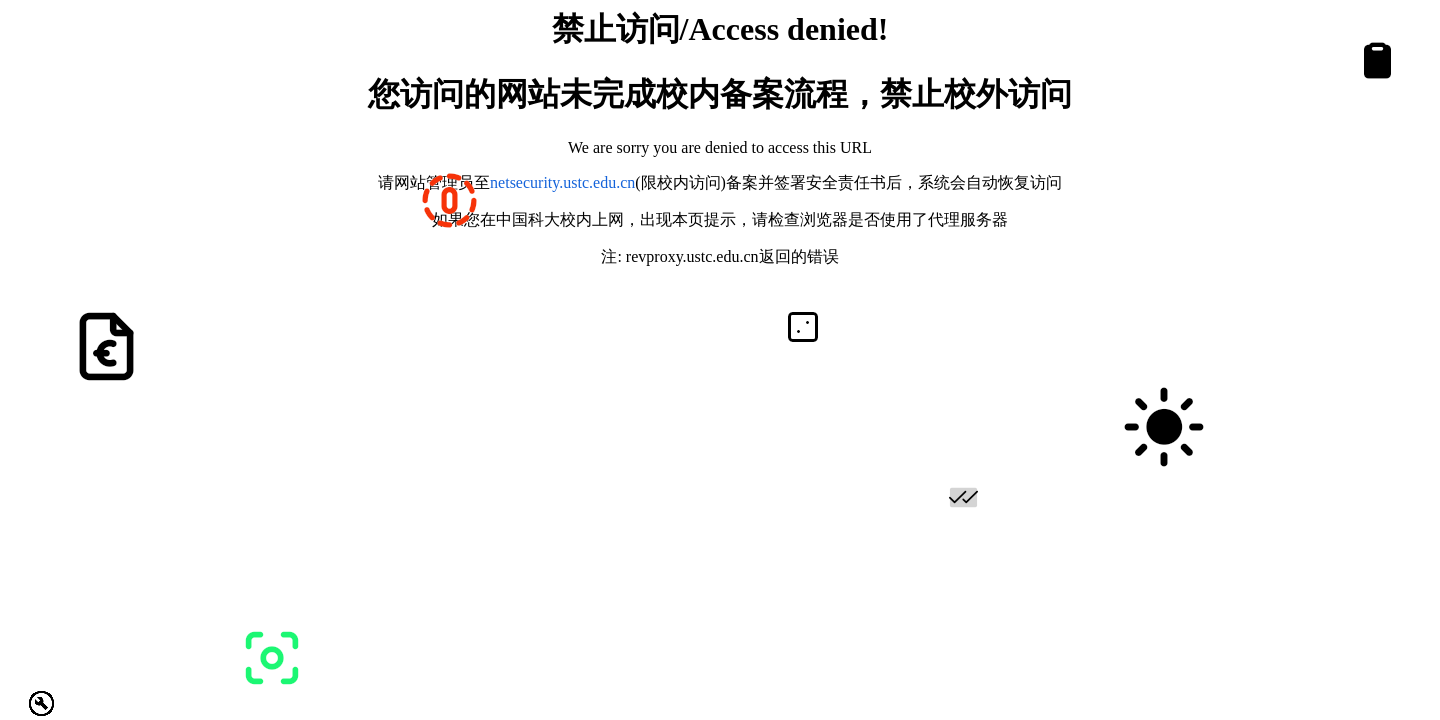 The image size is (1440, 720). Describe the element at coordinates (449, 200) in the screenshot. I see `indicates zero items or empty count` at that location.